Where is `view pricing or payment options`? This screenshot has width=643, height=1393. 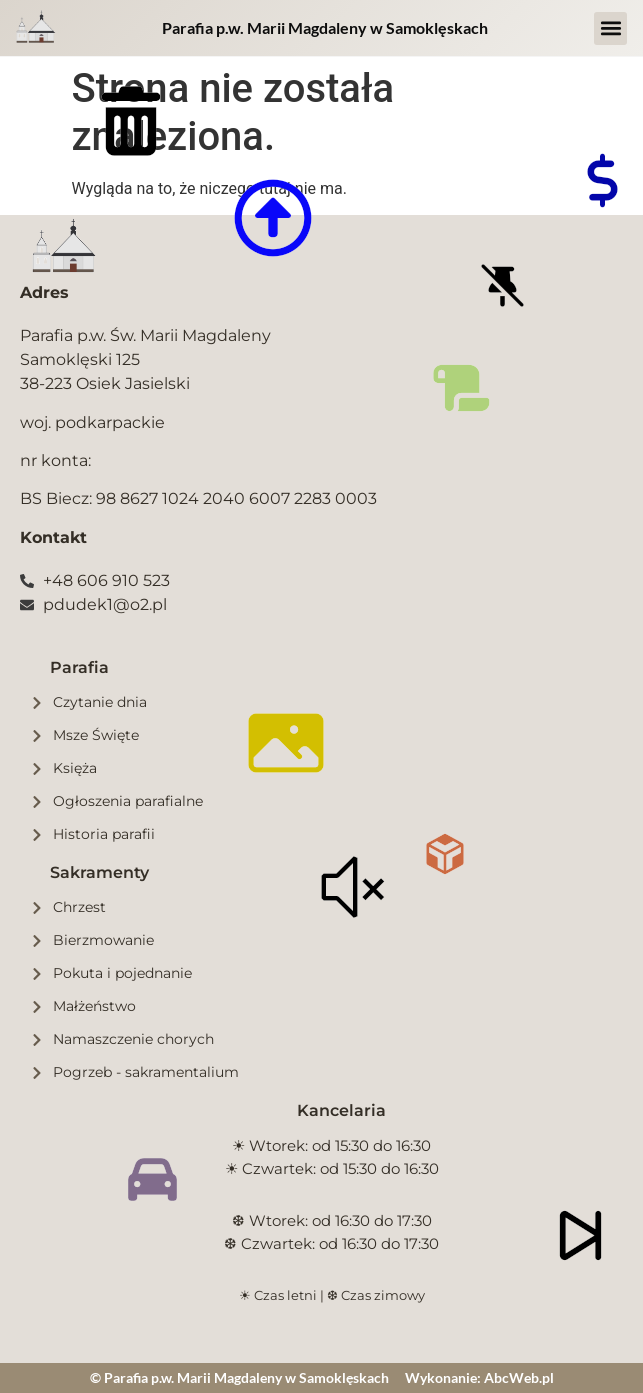
view pricing or payment options is located at coordinates (602, 180).